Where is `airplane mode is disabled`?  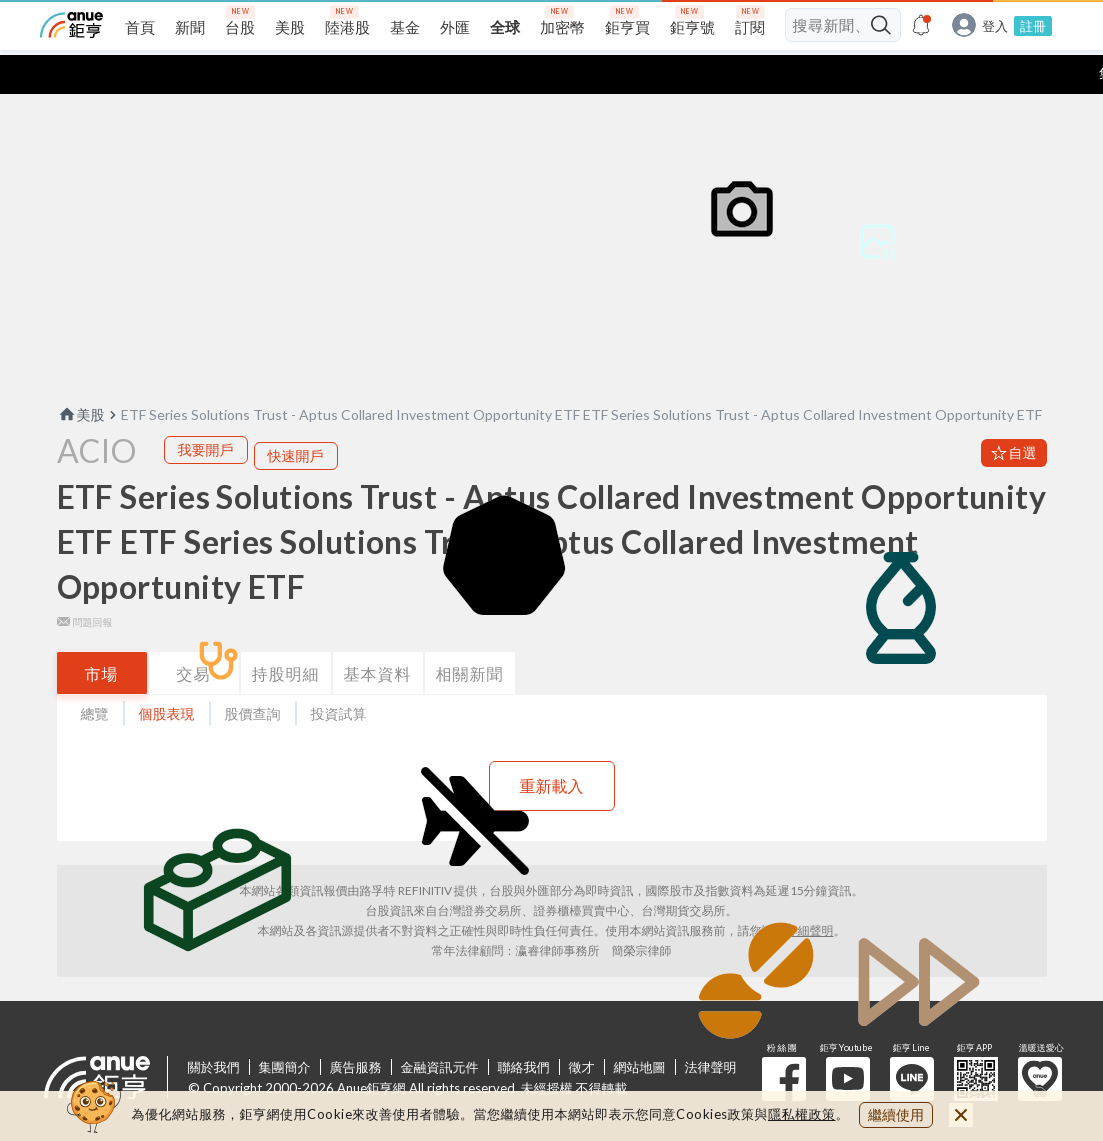 airplane mode is disabled is located at coordinates (475, 821).